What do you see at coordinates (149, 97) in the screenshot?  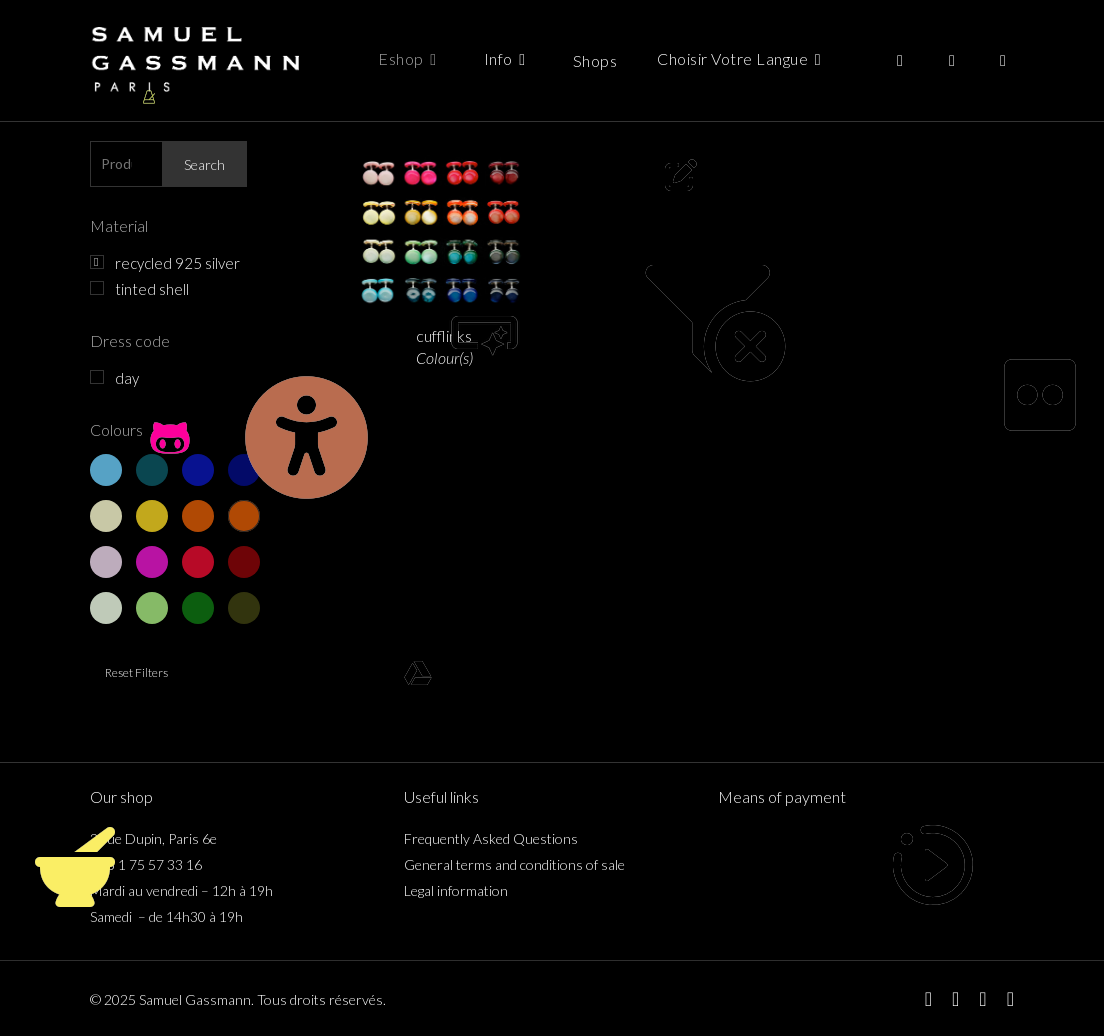 I see `access metronome or tempo settings` at bounding box center [149, 97].